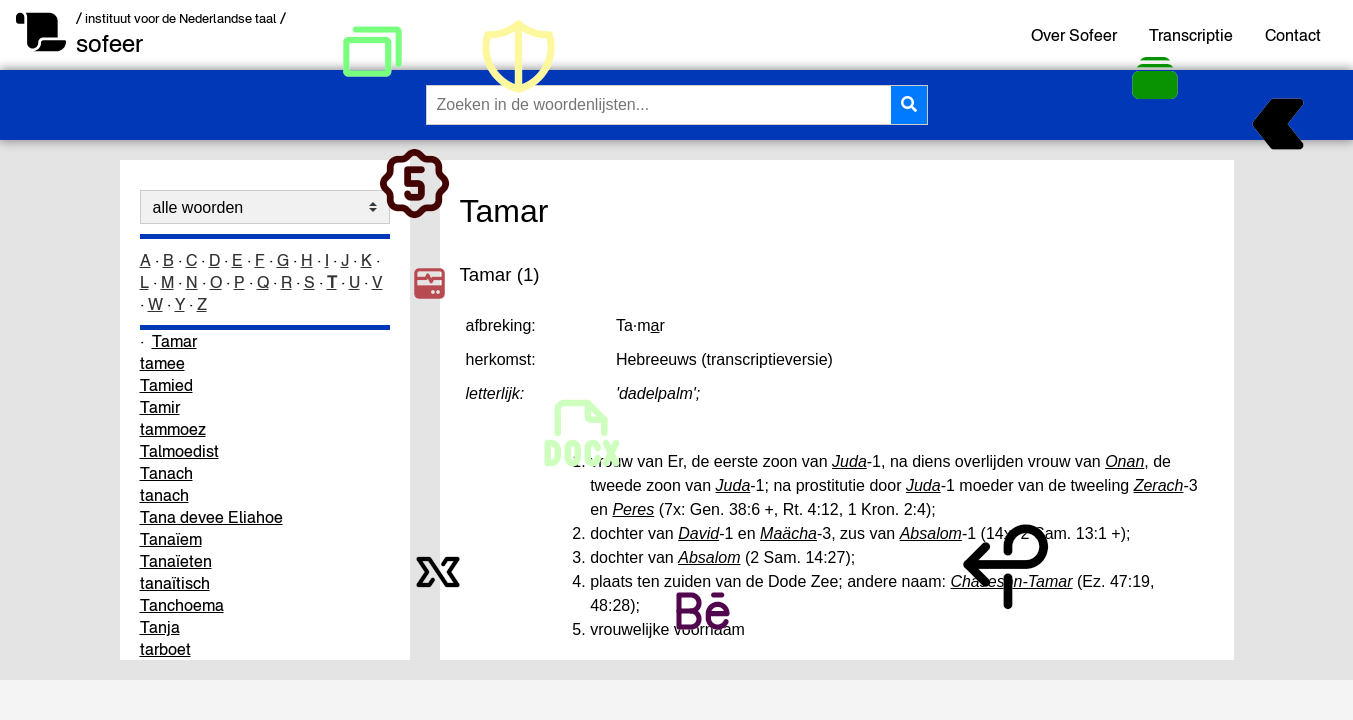  Describe the element at coordinates (1003, 564) in the screenshot. I see `undo recent action` at that location.